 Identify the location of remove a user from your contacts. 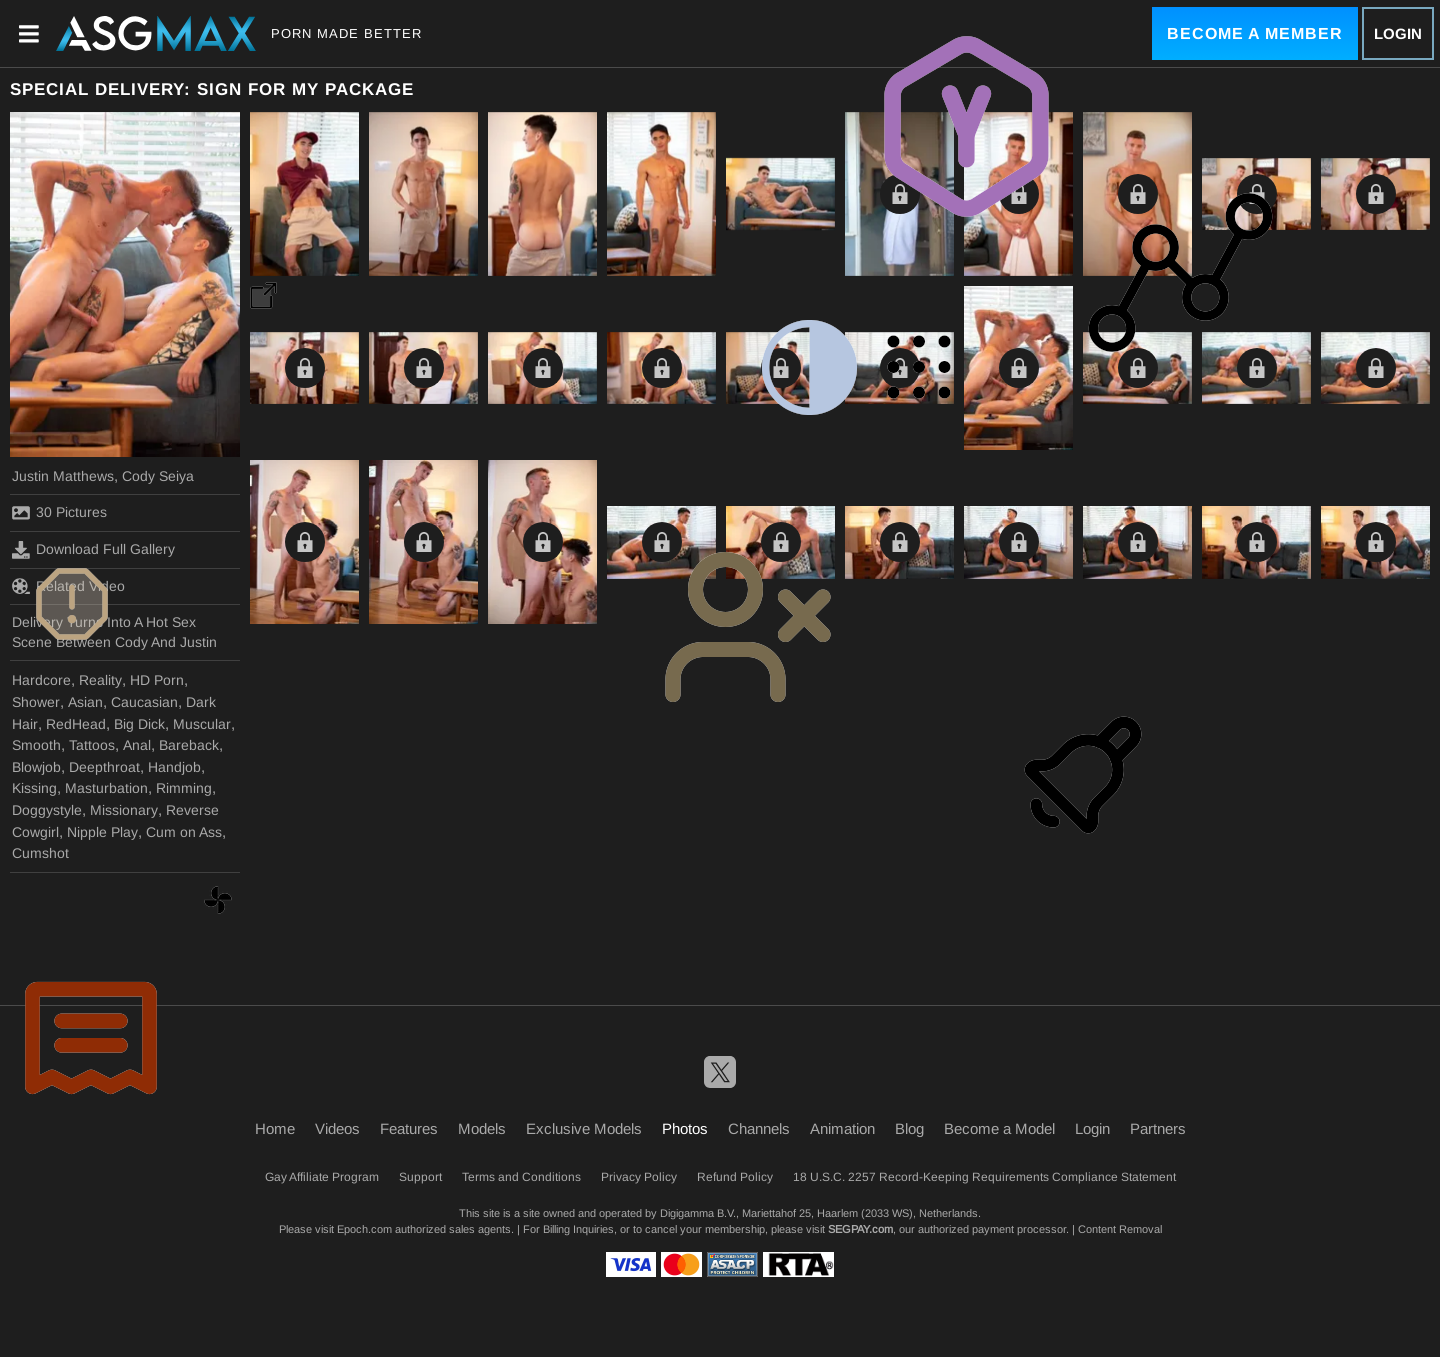
(748, 627).